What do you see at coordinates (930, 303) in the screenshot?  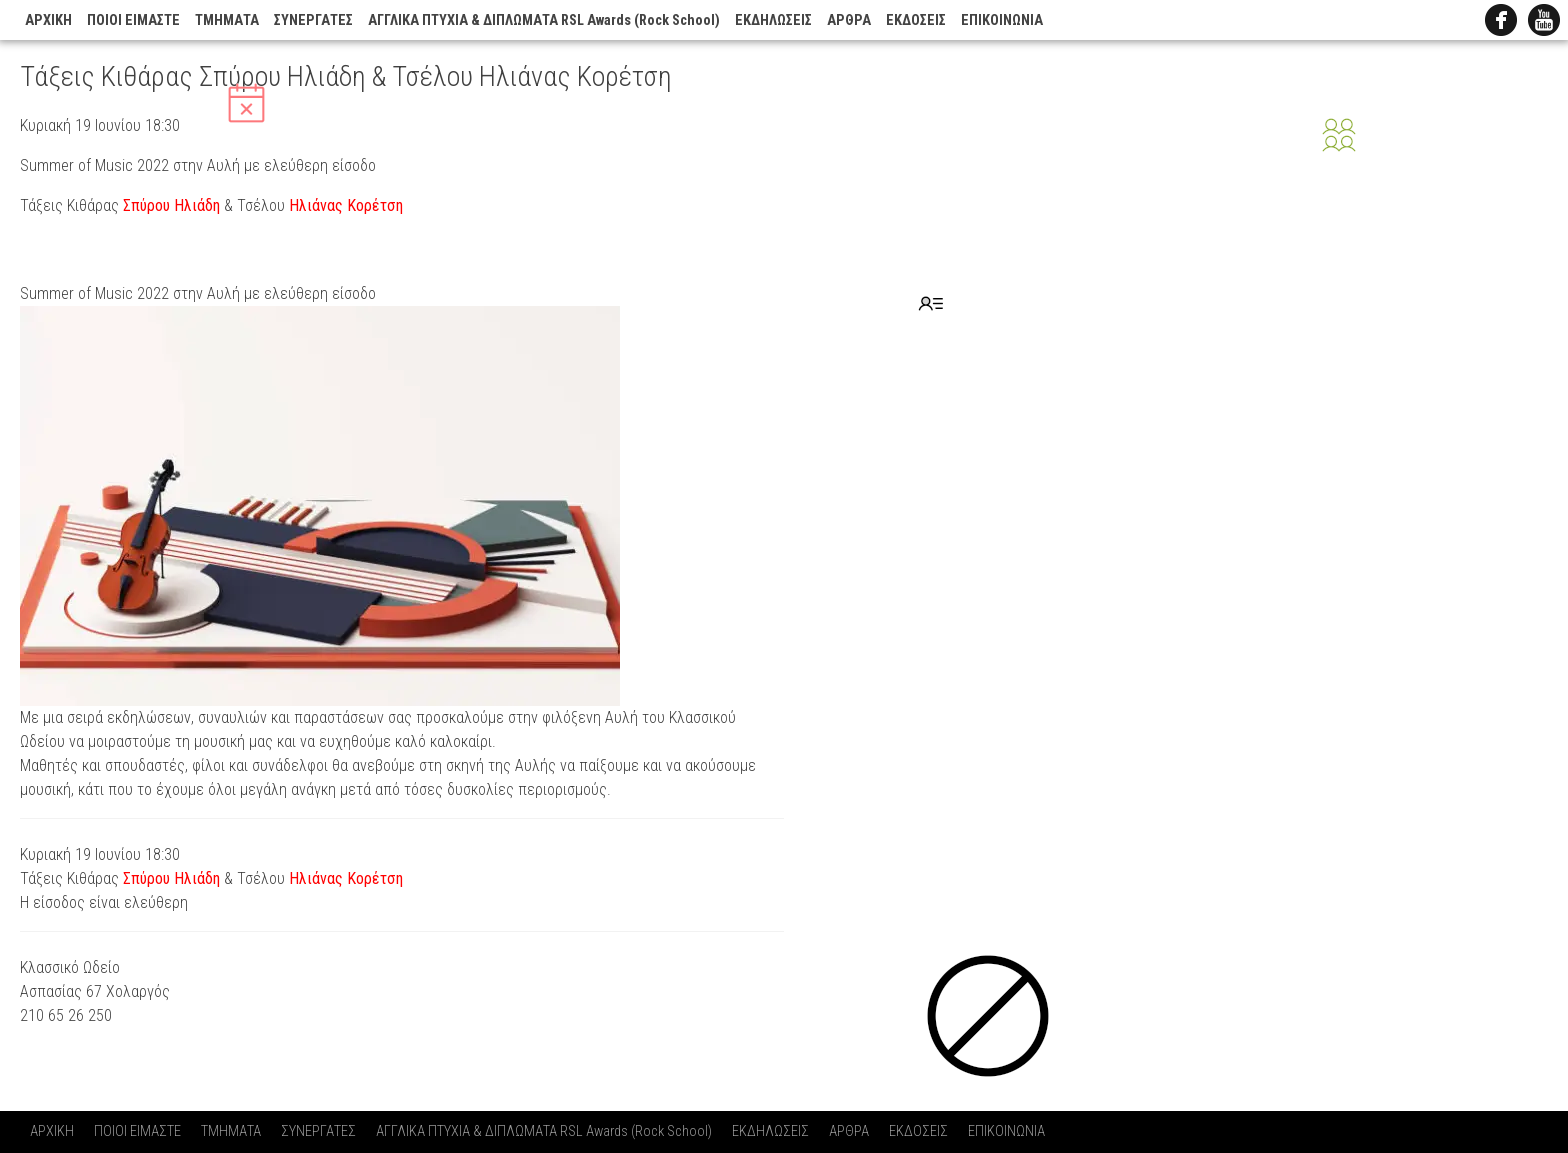 I see `view user directory or contact list` at bounding box center [930, 303].